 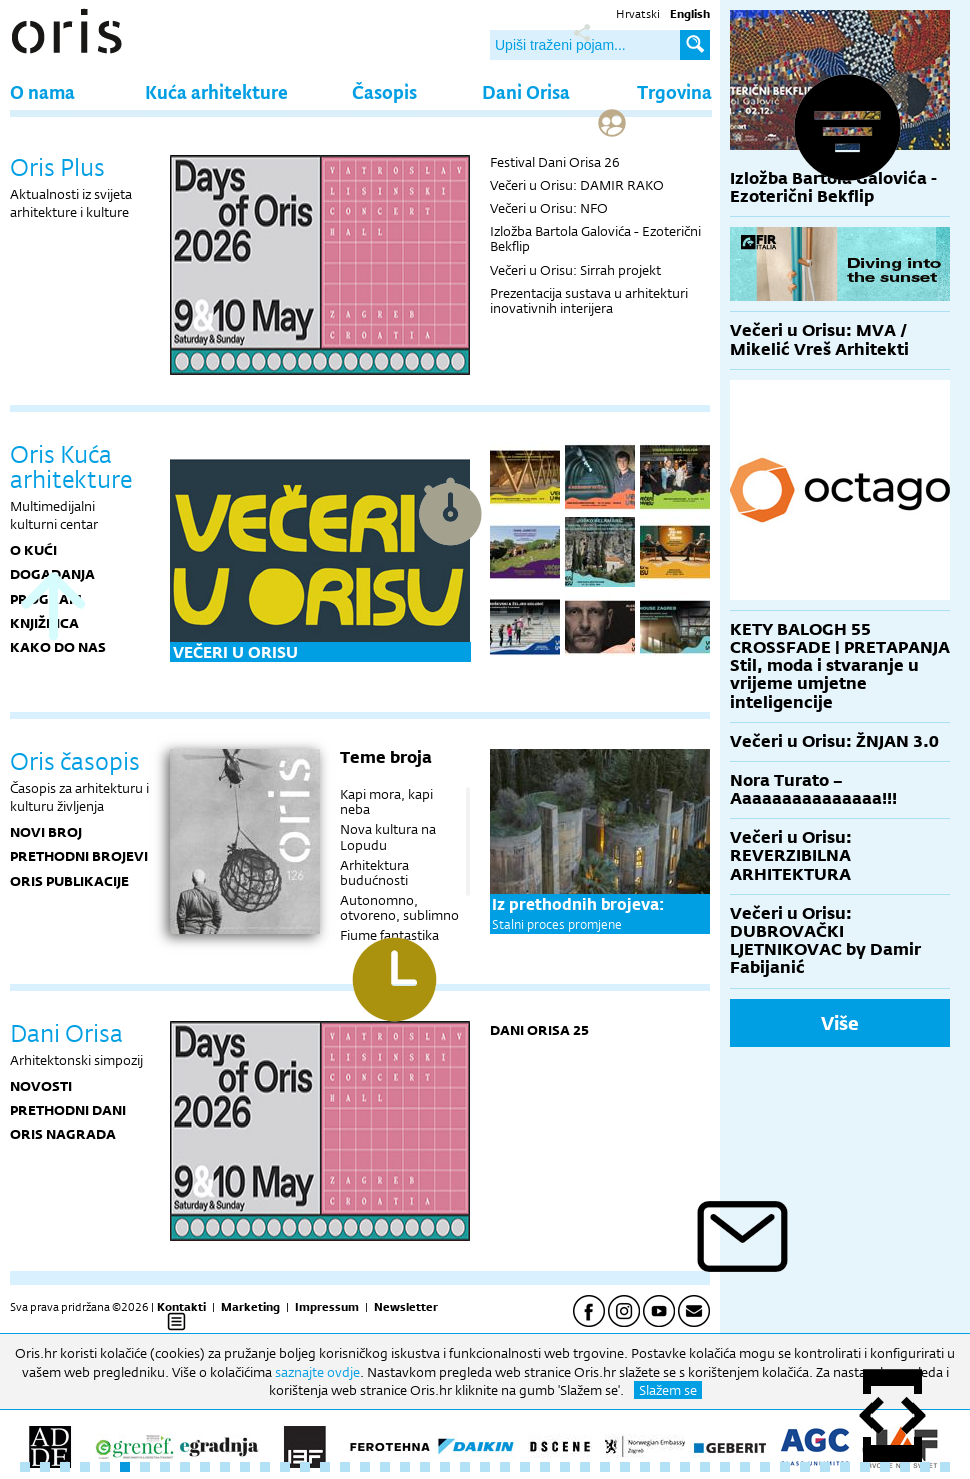 I want to click on view group or team members, so click(x=612, y=123).